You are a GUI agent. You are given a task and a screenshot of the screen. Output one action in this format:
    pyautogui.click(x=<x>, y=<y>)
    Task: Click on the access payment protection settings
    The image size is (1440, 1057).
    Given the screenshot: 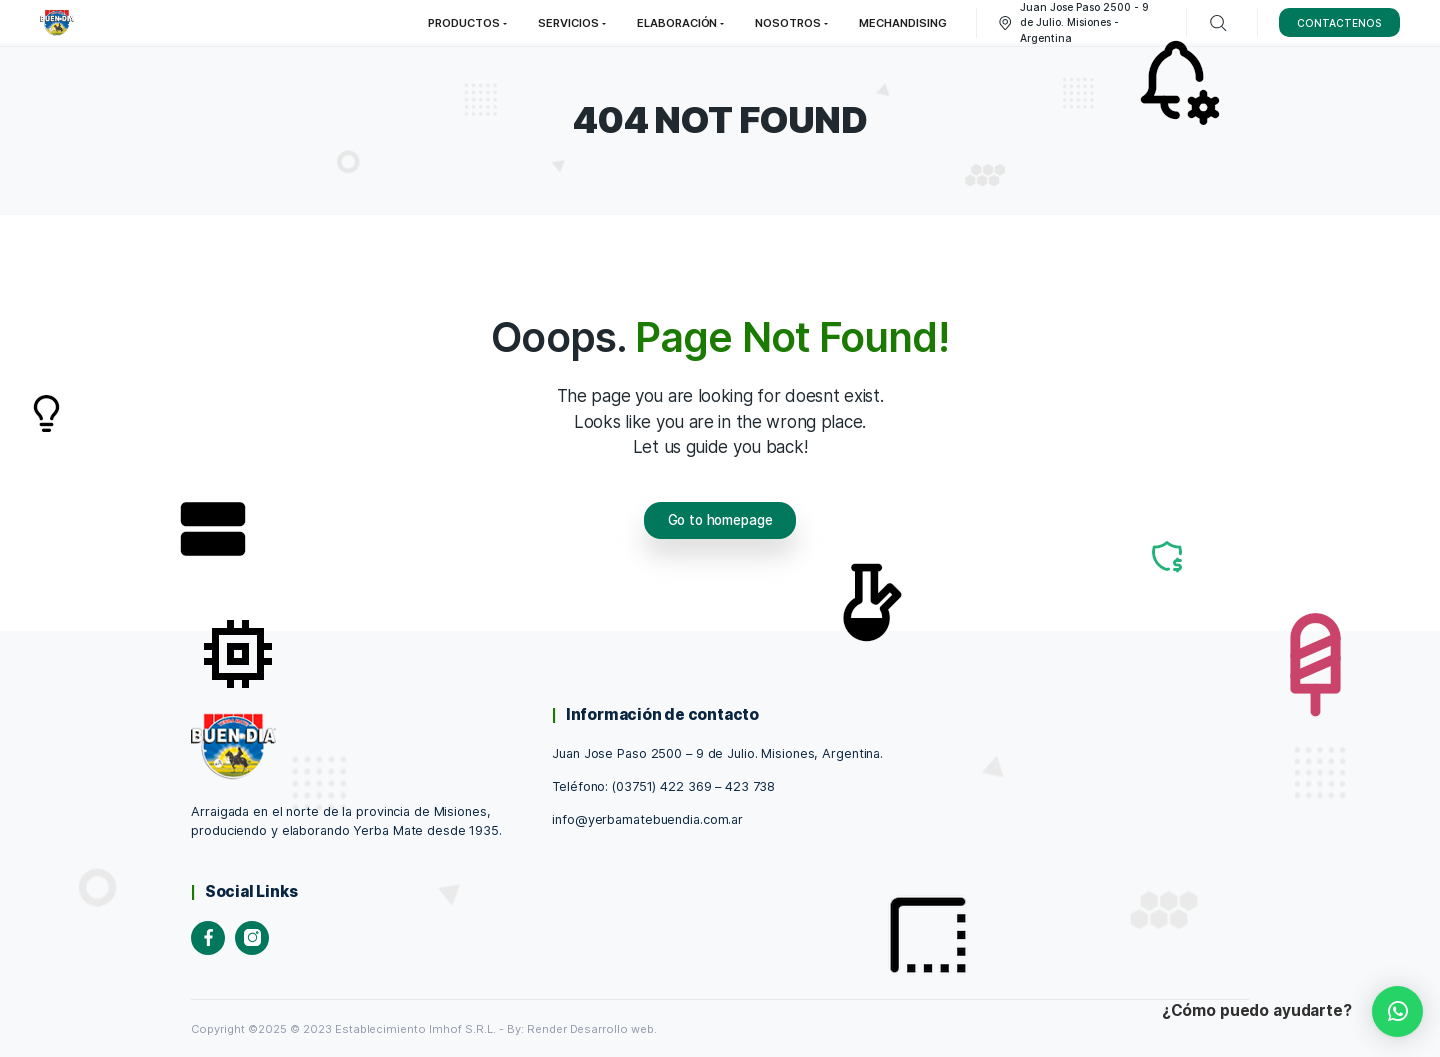 What is the action you would take?
    pyautogui.click(x=1167, y=556)
    